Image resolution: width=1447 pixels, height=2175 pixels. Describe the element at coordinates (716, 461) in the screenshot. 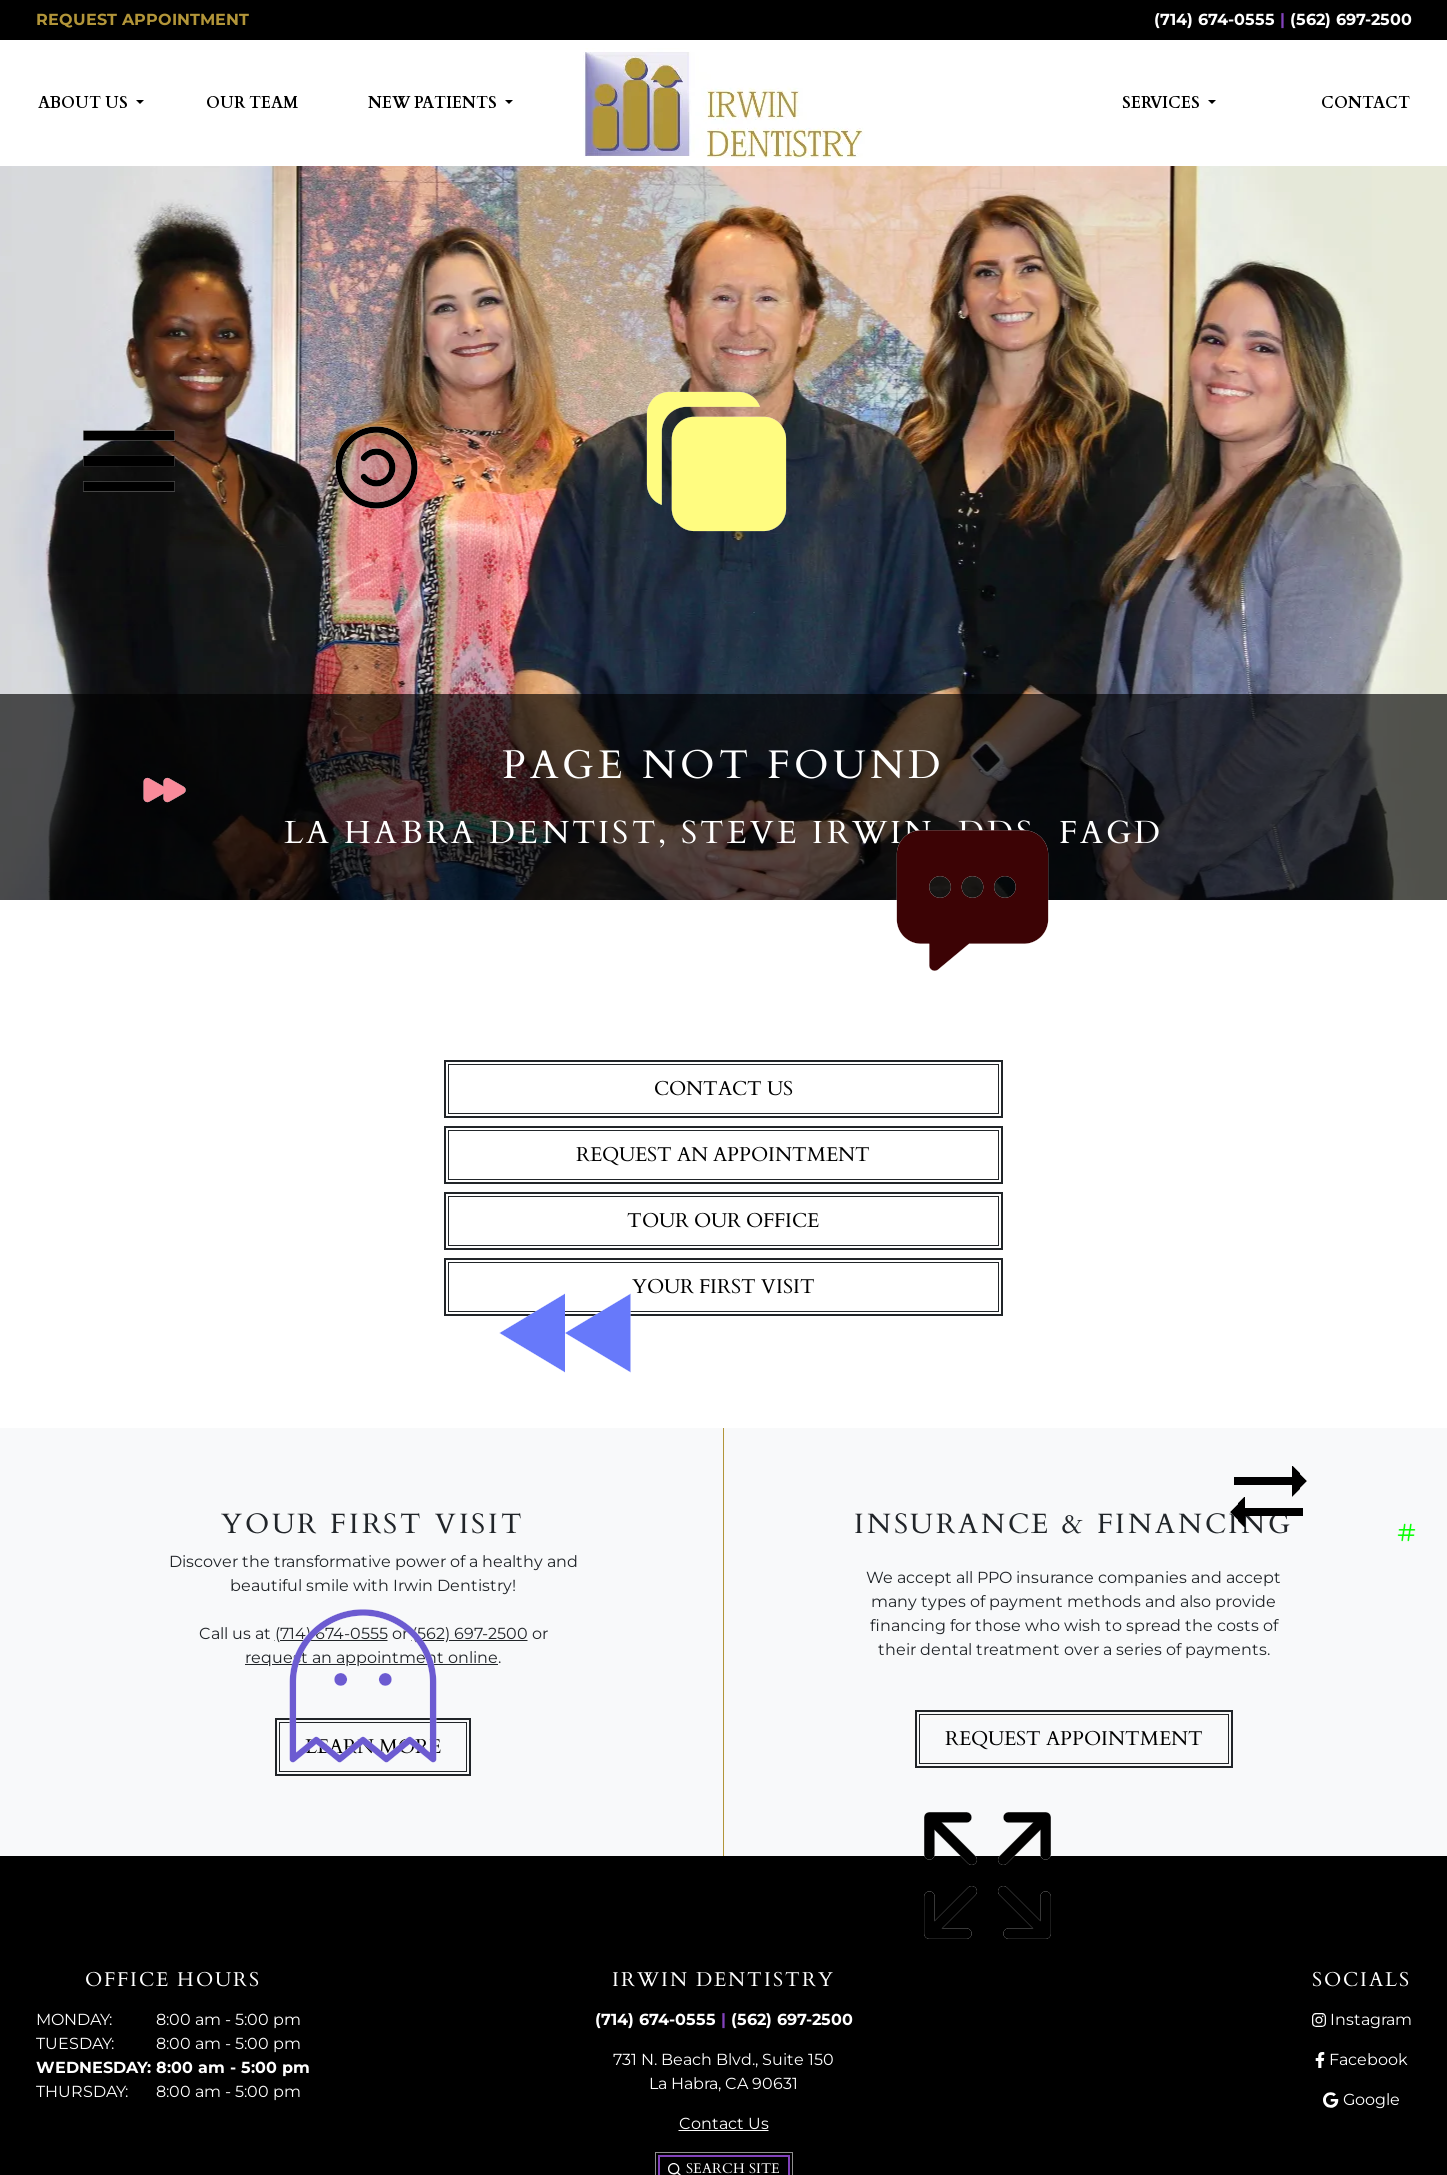

I see `copy to clipboard` at that location.